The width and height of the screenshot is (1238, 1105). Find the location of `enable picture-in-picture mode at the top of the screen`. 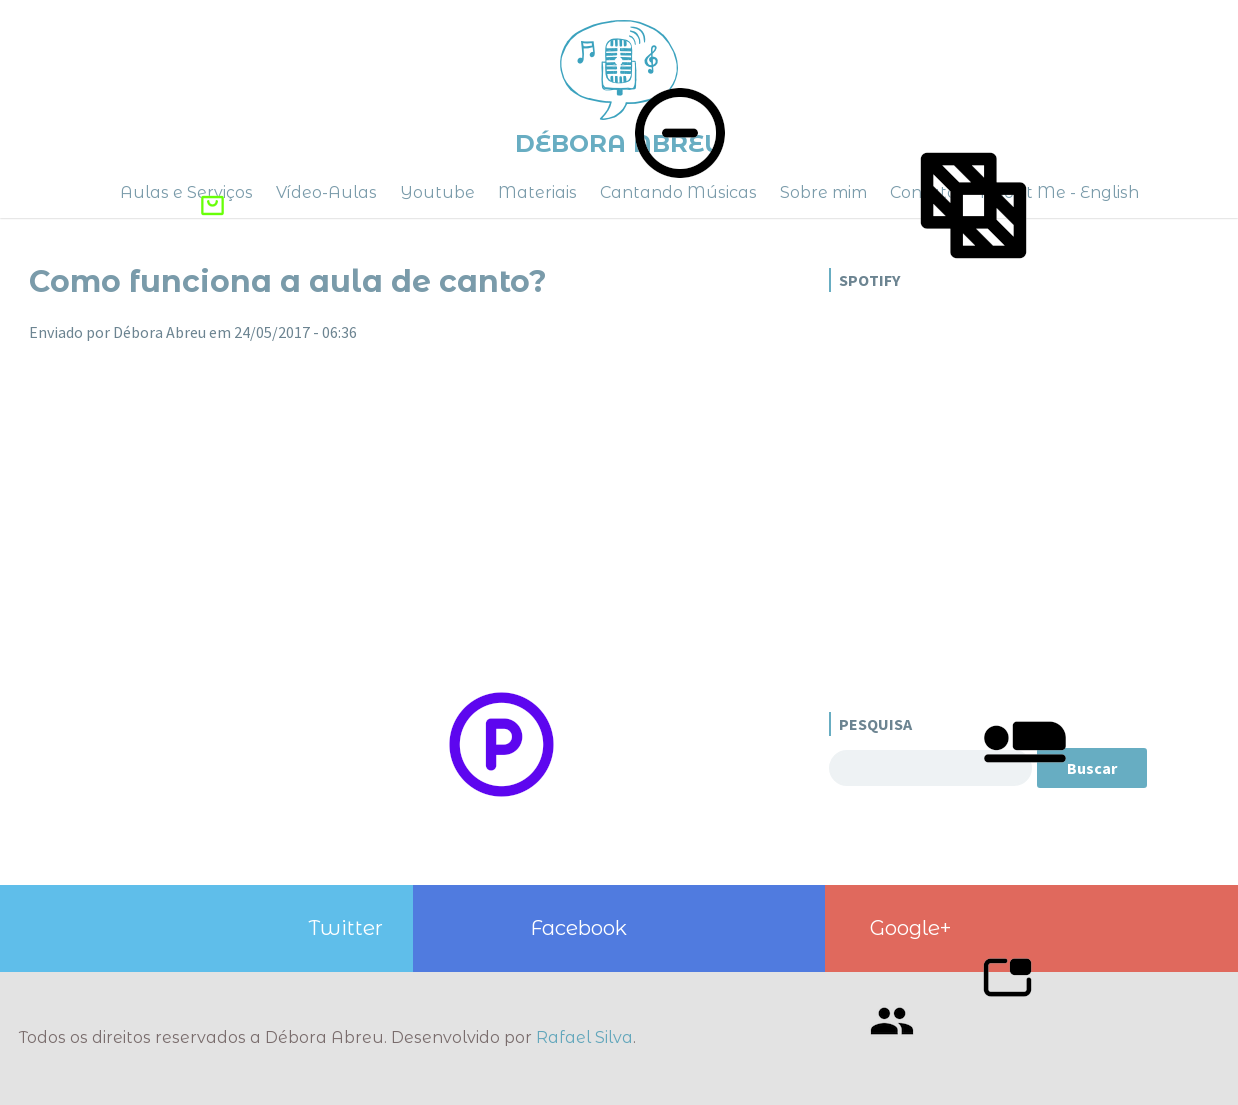

enable picture-in-picture mode at the top of the screen is located at coordinates (1007, 977).